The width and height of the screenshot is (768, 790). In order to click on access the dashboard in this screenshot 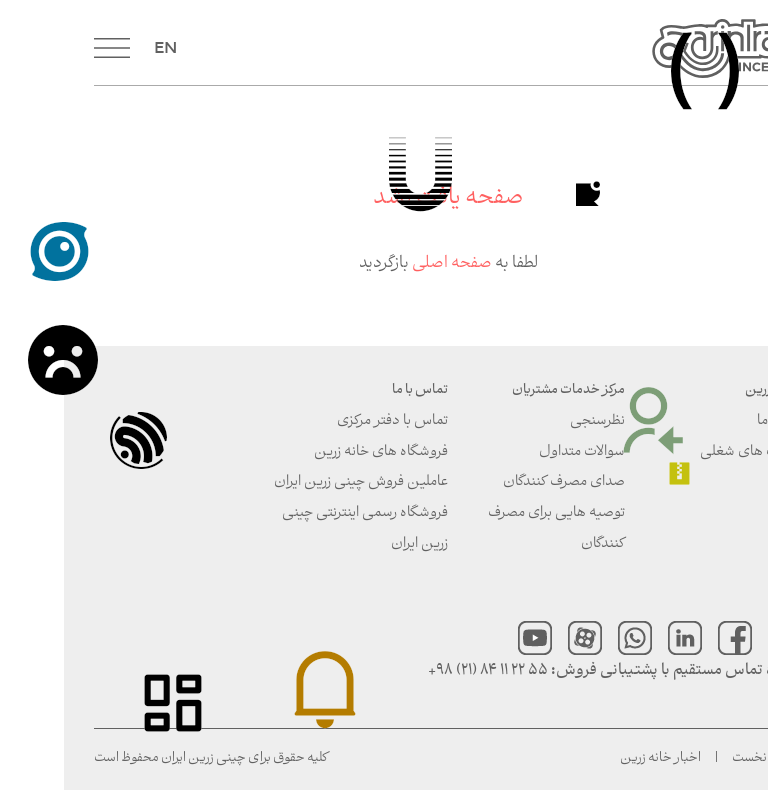, I will do `click(173, 703)`.